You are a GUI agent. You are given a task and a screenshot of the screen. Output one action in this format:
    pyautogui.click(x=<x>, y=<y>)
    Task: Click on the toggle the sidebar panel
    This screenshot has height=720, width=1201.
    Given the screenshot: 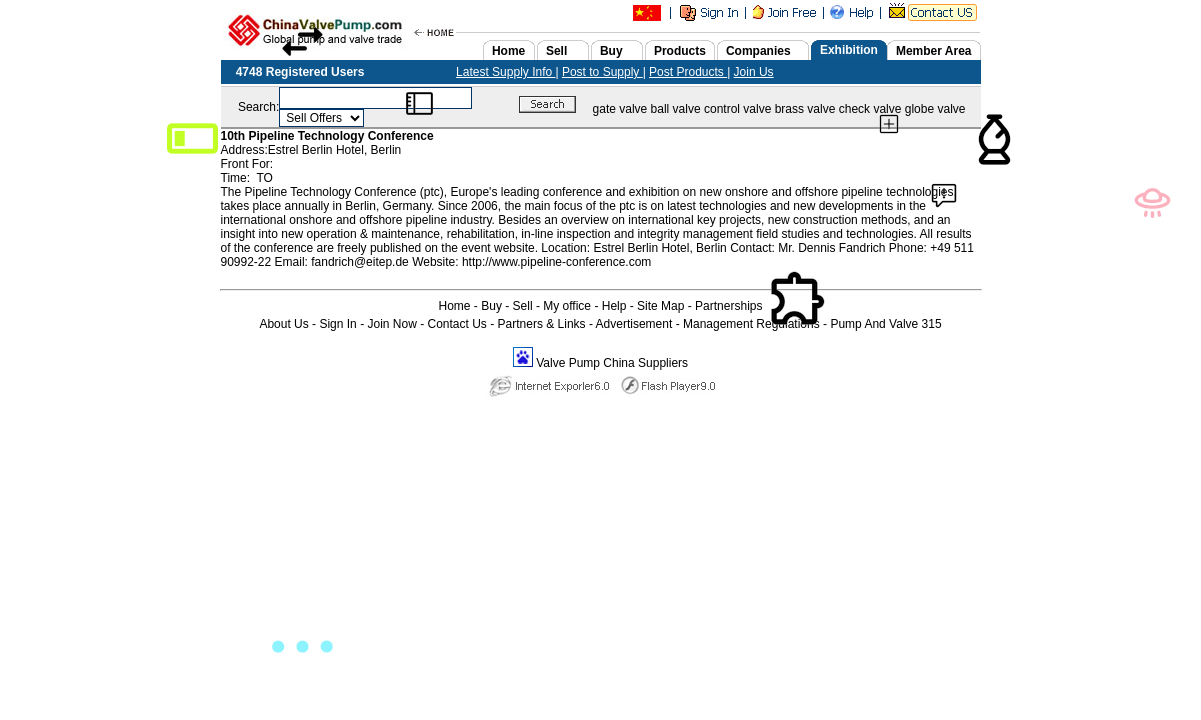 What is the action you would take?
    pyautogui.click(x=419, y=103)
    